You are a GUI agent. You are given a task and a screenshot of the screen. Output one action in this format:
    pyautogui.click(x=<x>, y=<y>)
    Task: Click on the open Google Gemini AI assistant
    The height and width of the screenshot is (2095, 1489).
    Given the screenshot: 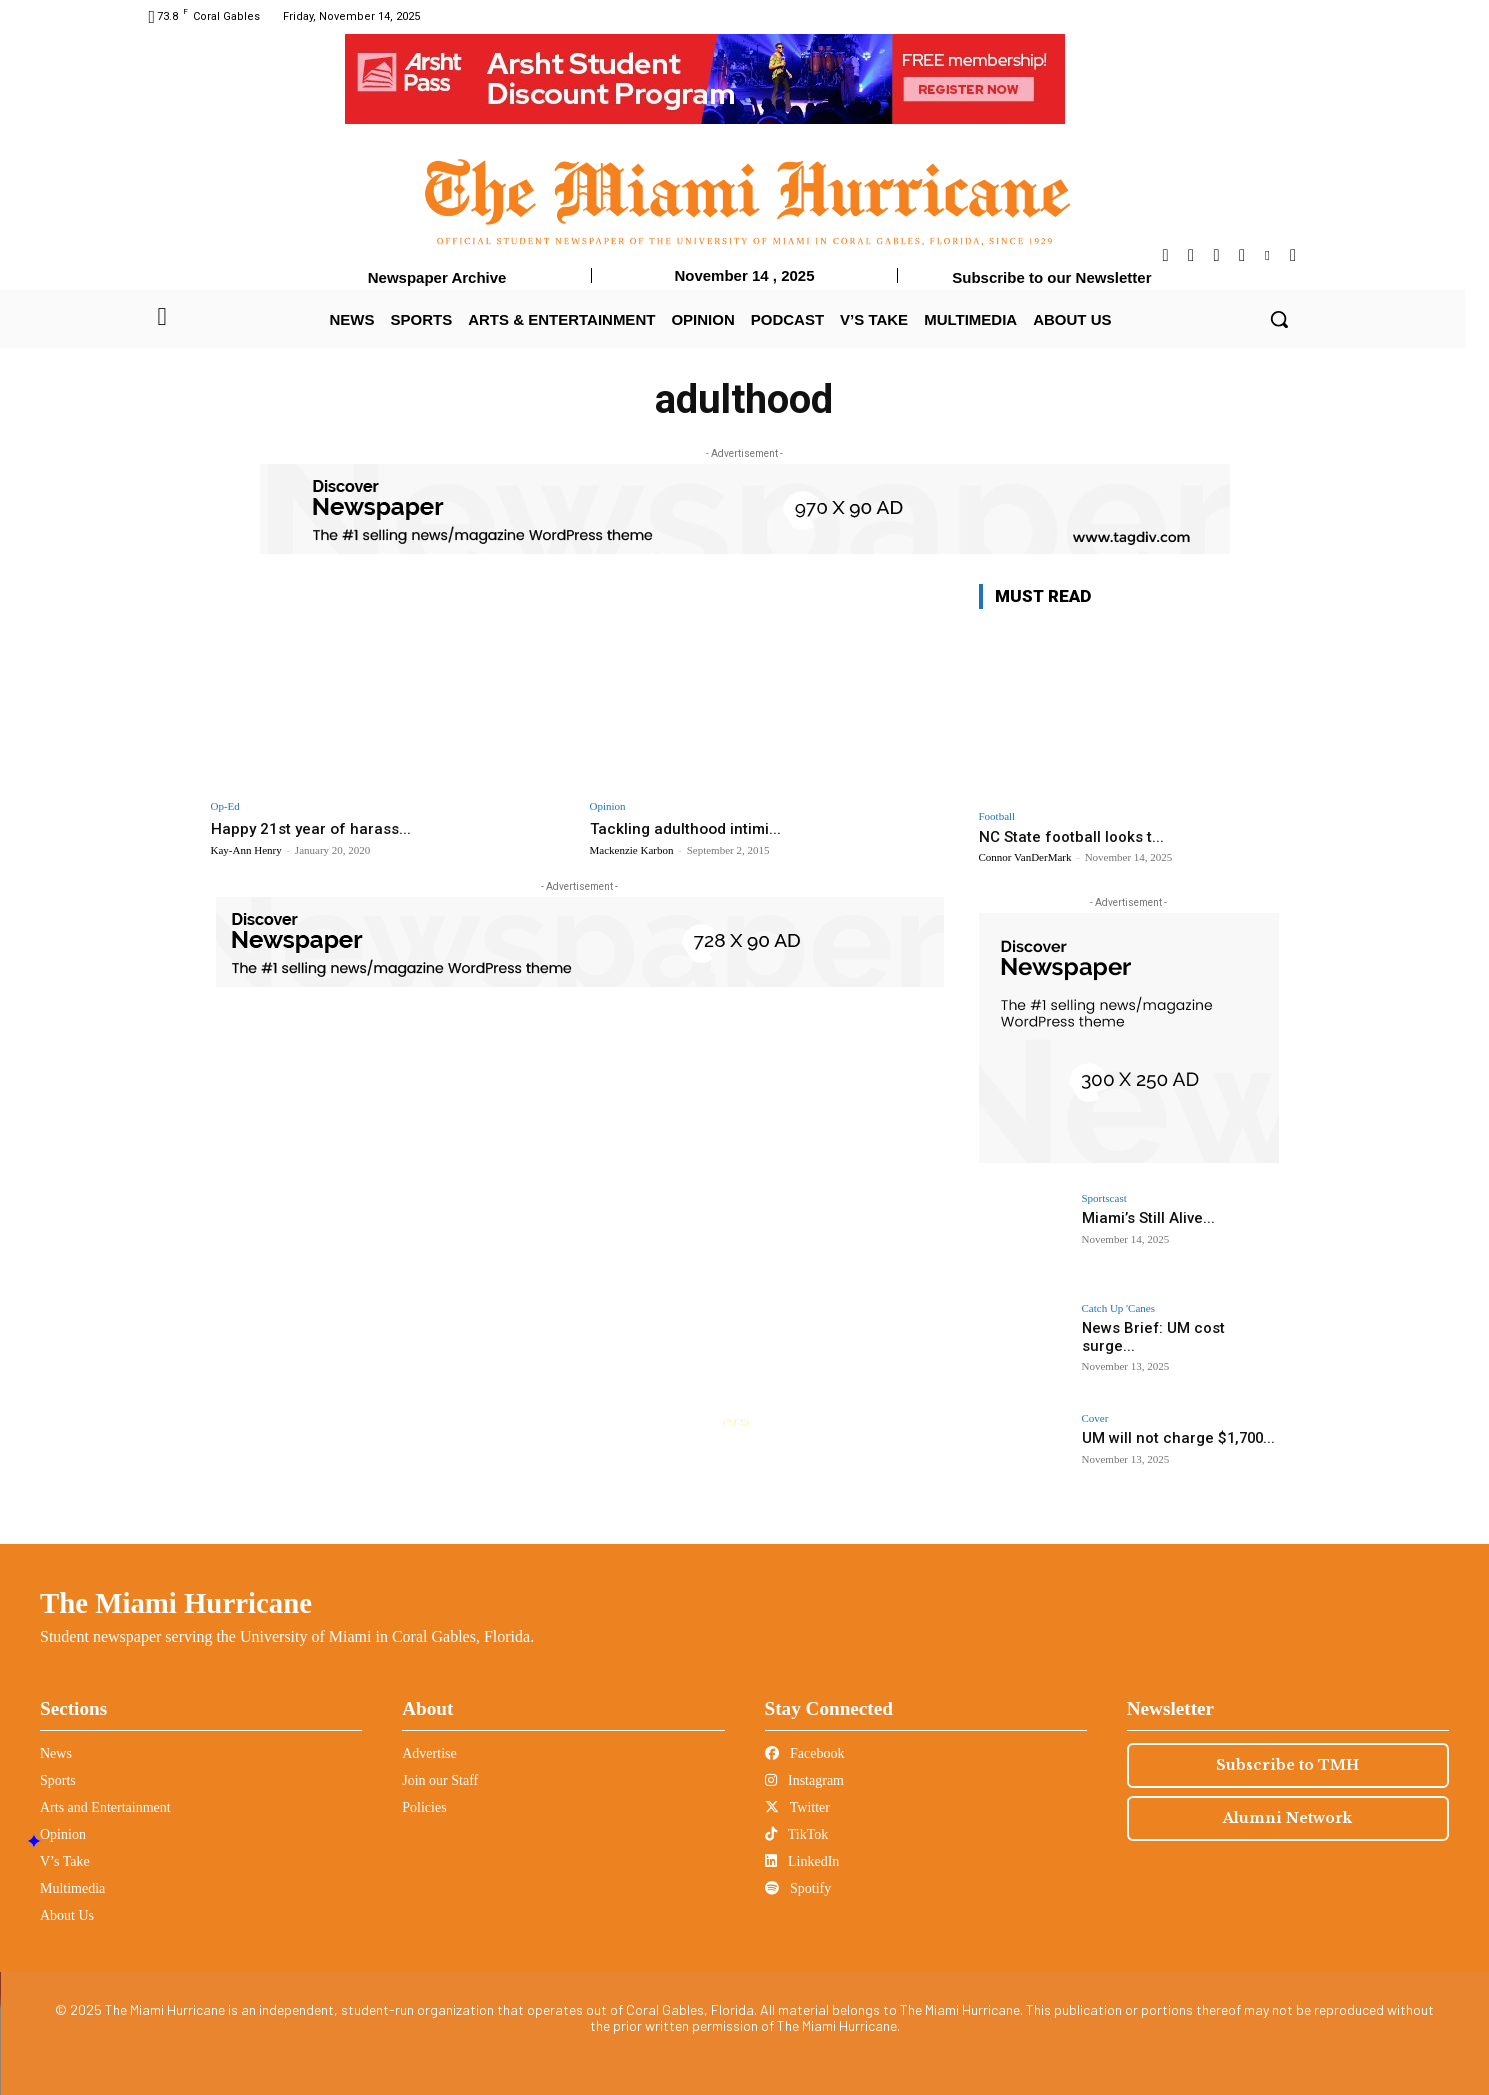 What is the action you would take?
    pyautogui.click(x=34, y=1841)
    